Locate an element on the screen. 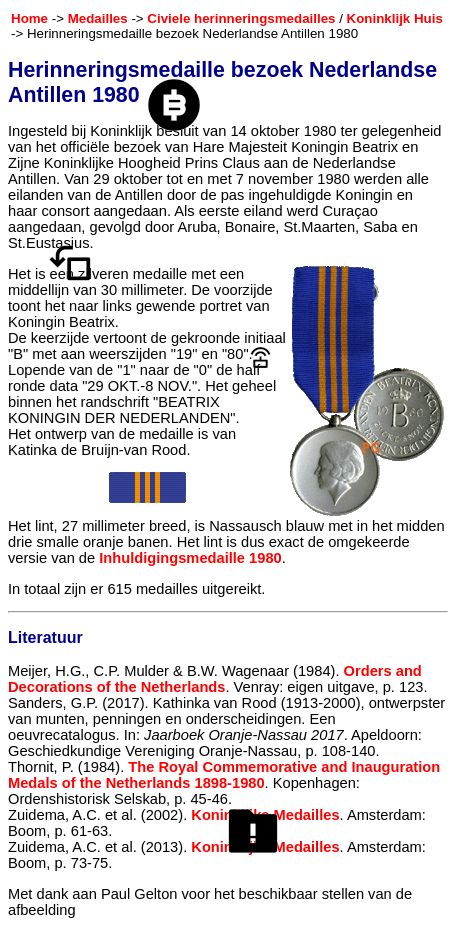 Image resolution: width=454 pixels, height=933 pixels. access router or network settings is located at coordinates (260, 357).